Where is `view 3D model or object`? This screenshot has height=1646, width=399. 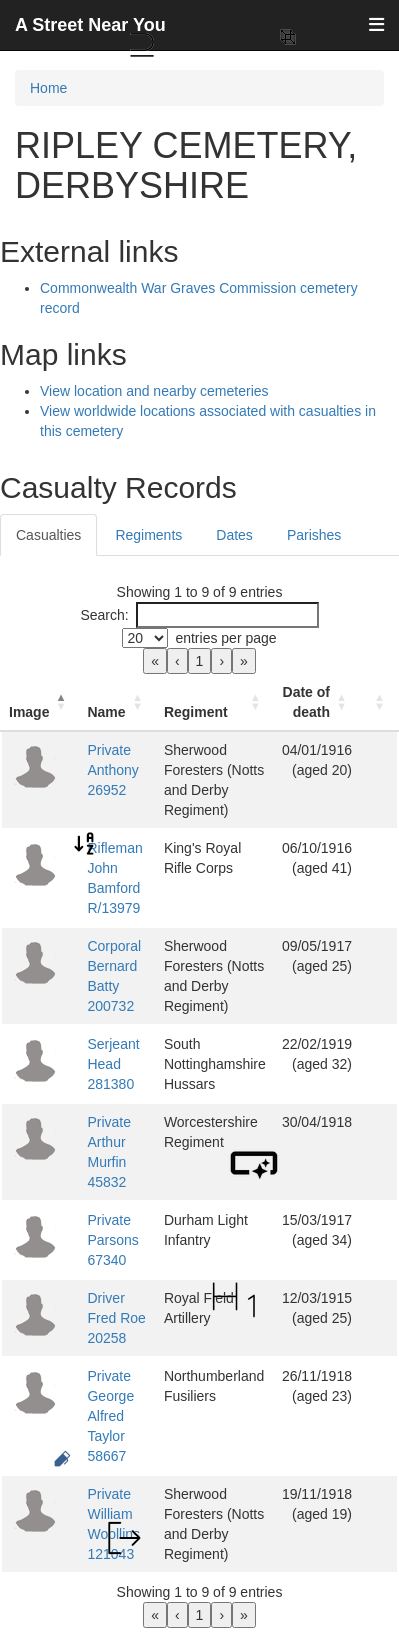
view 3D model or object is located at coordinates (288, 37).